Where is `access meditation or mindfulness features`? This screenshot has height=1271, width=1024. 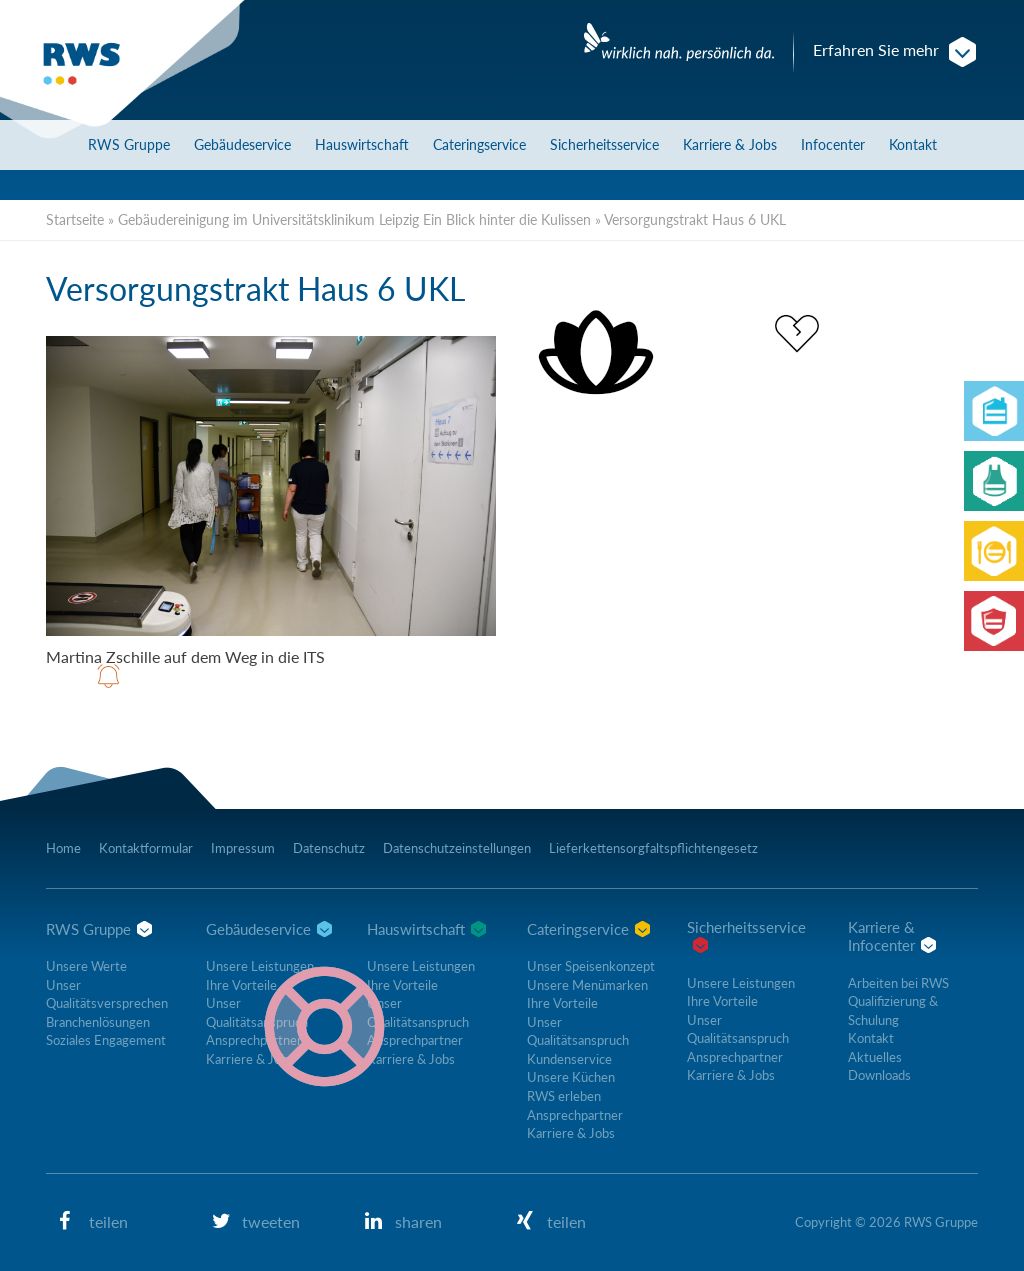 access meditation or mindfulness features is located at coordinates (596, 356).